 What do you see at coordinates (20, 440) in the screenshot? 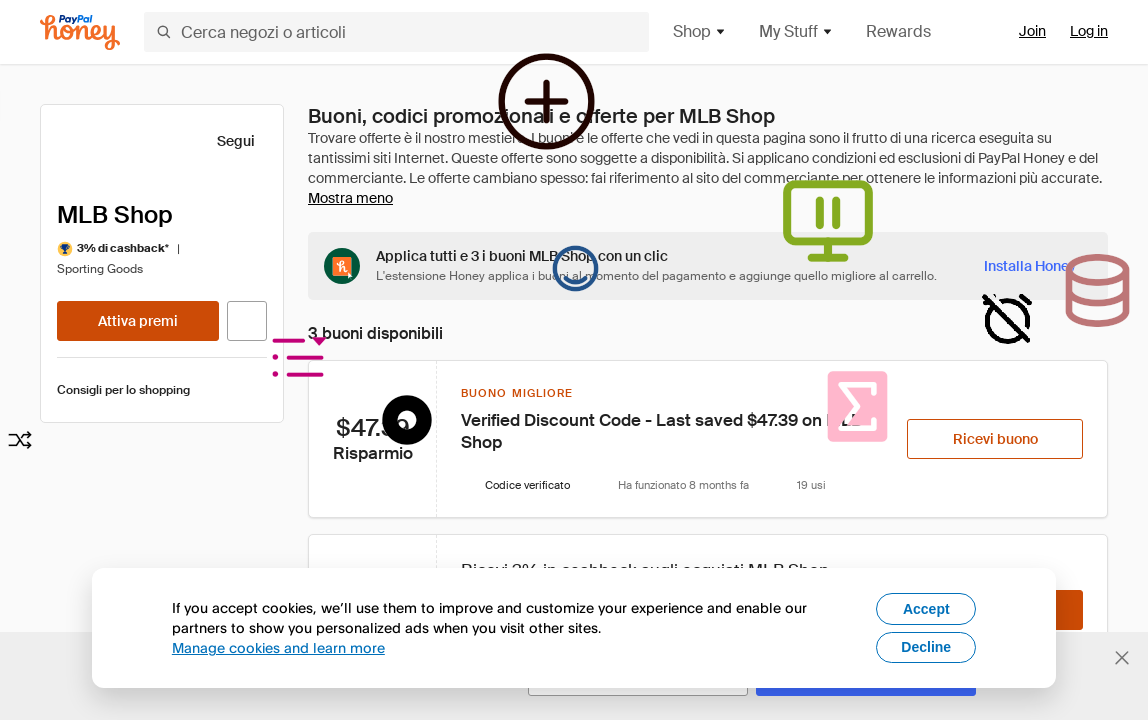
I see `shuffle playlist or queue order` at bounding box center [20, 440].